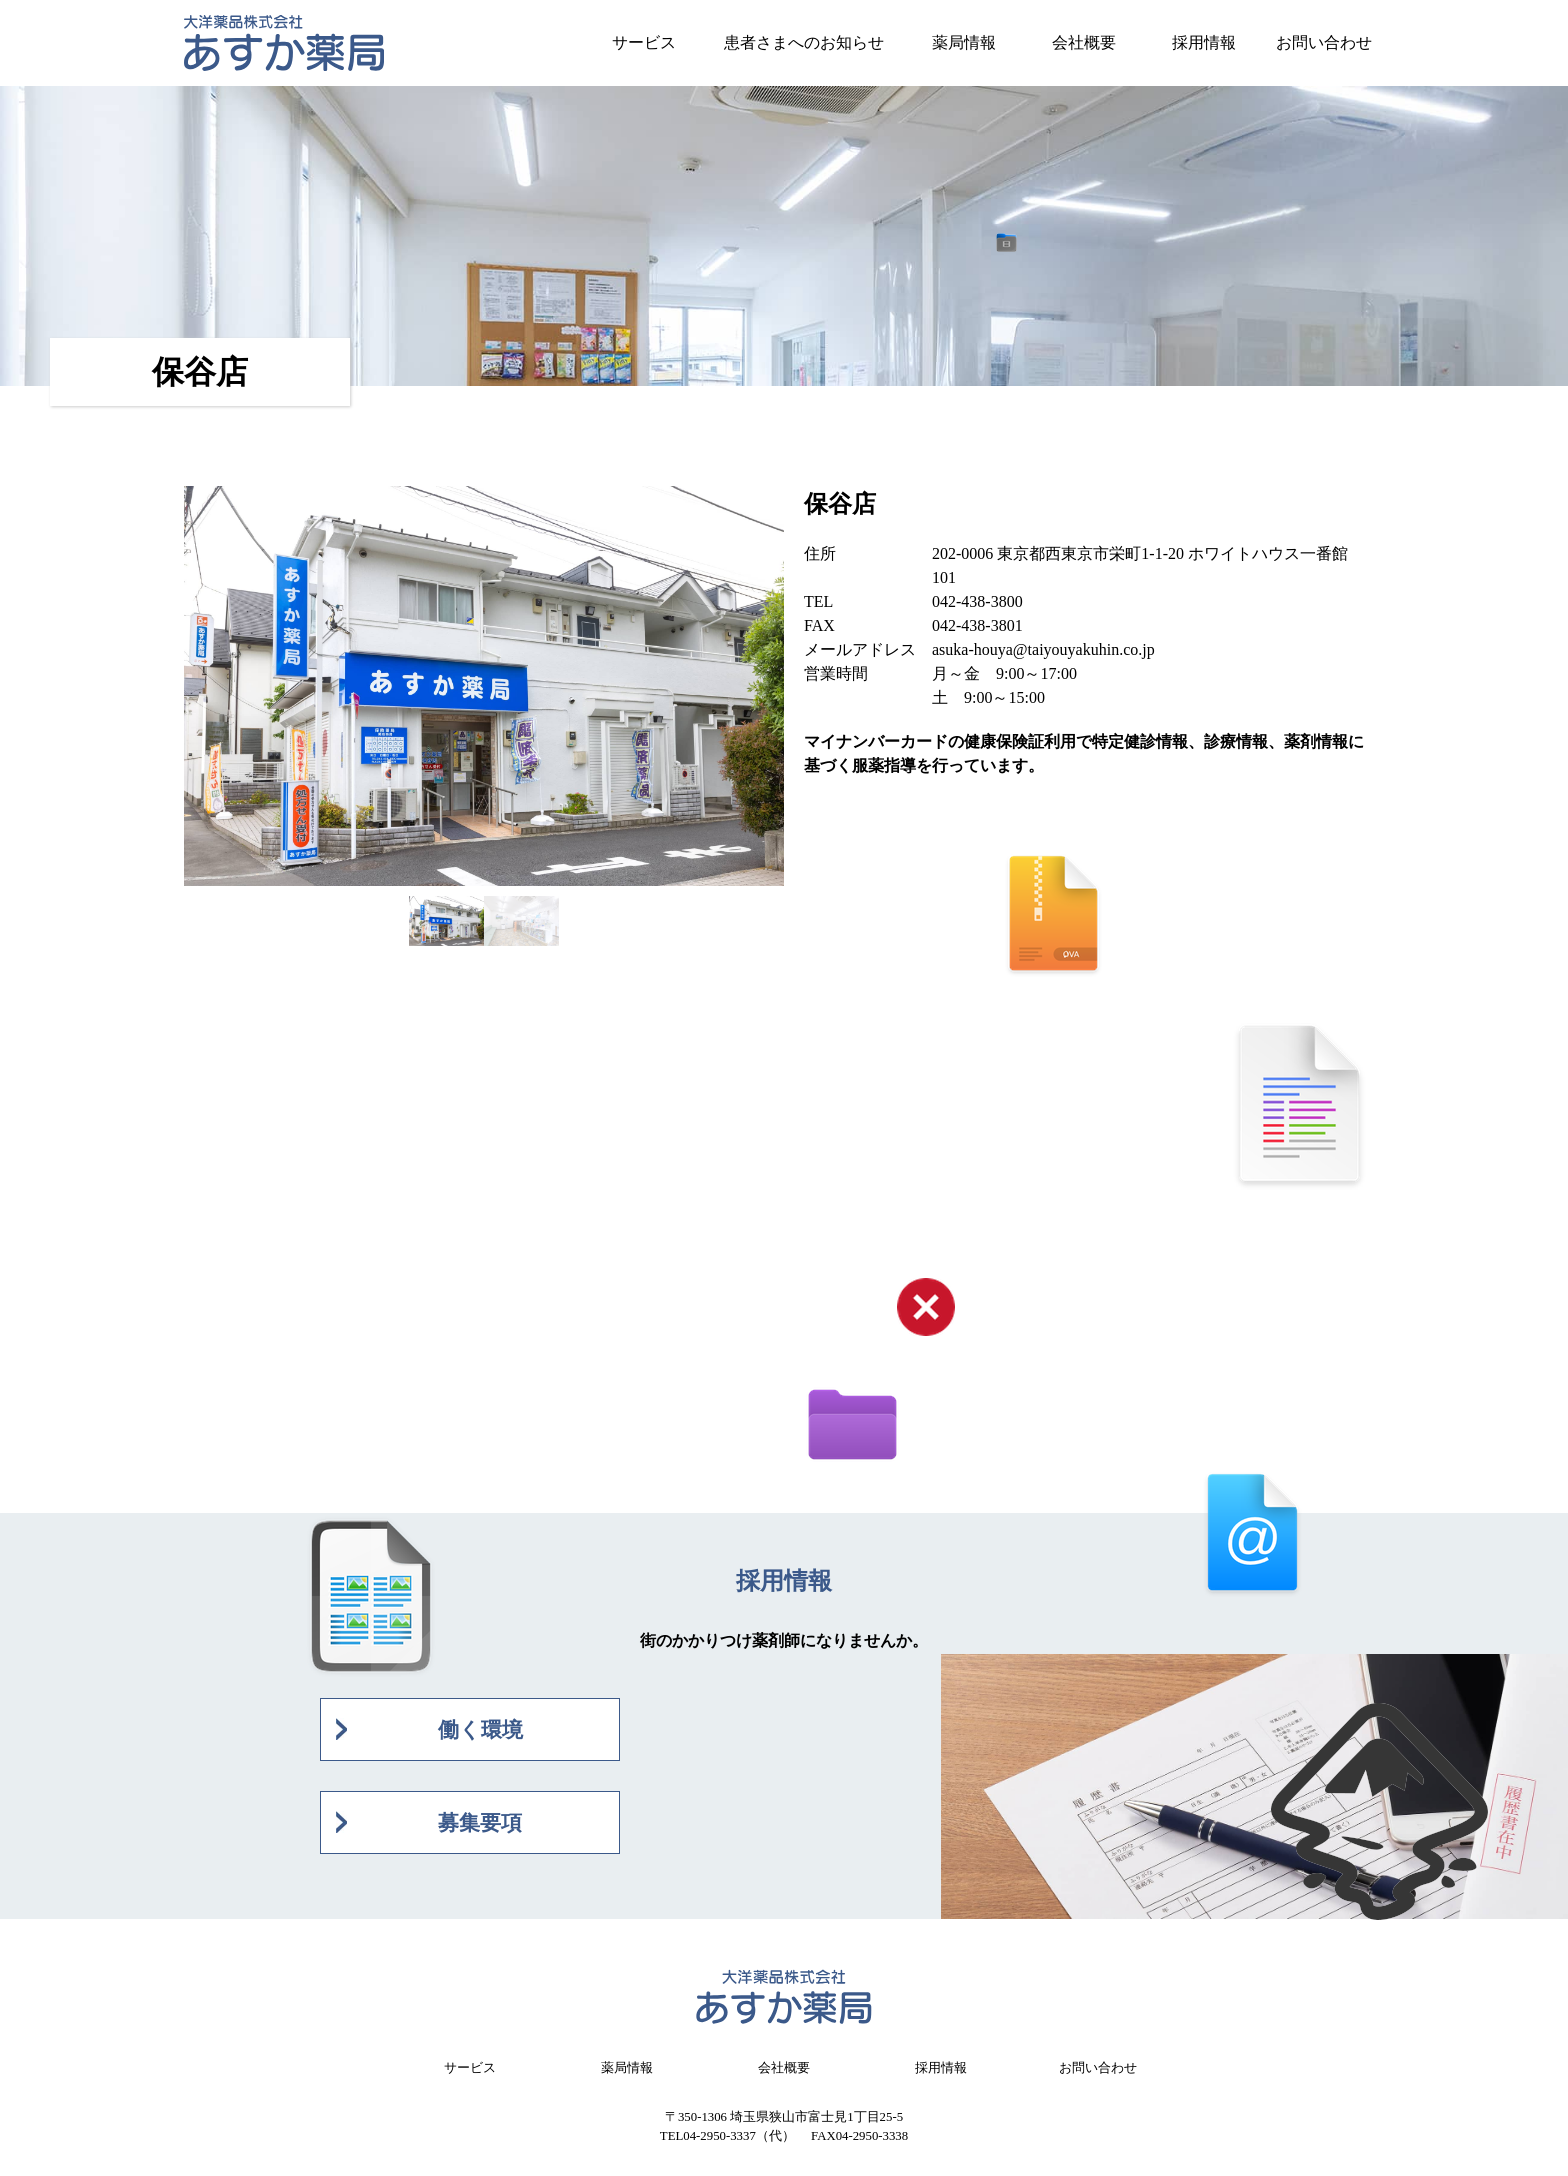 Image resolution: width=1568 pixels, height=2176 pixels. What do you see at coordinates (852, 1424) in the screenshot?
I see `open folder containing files` at bounding box center [852, 1424].